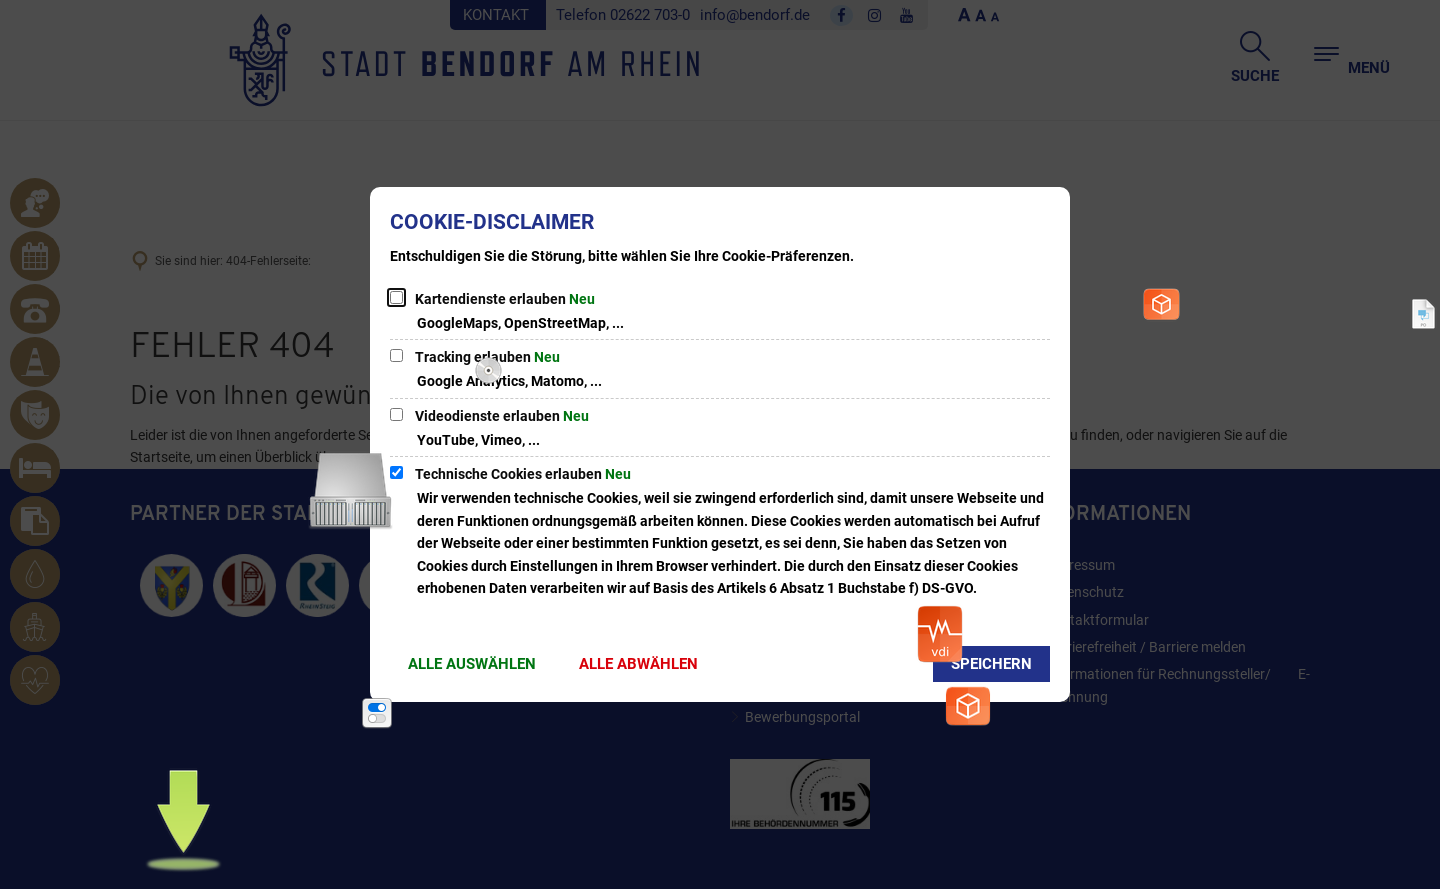 Image resolution: width=1440 pixels, height=889 pixels. Describe the element at coordinates (350, 489) in the screenshot. I see `access Xserve RAID storage device settings` at that location.